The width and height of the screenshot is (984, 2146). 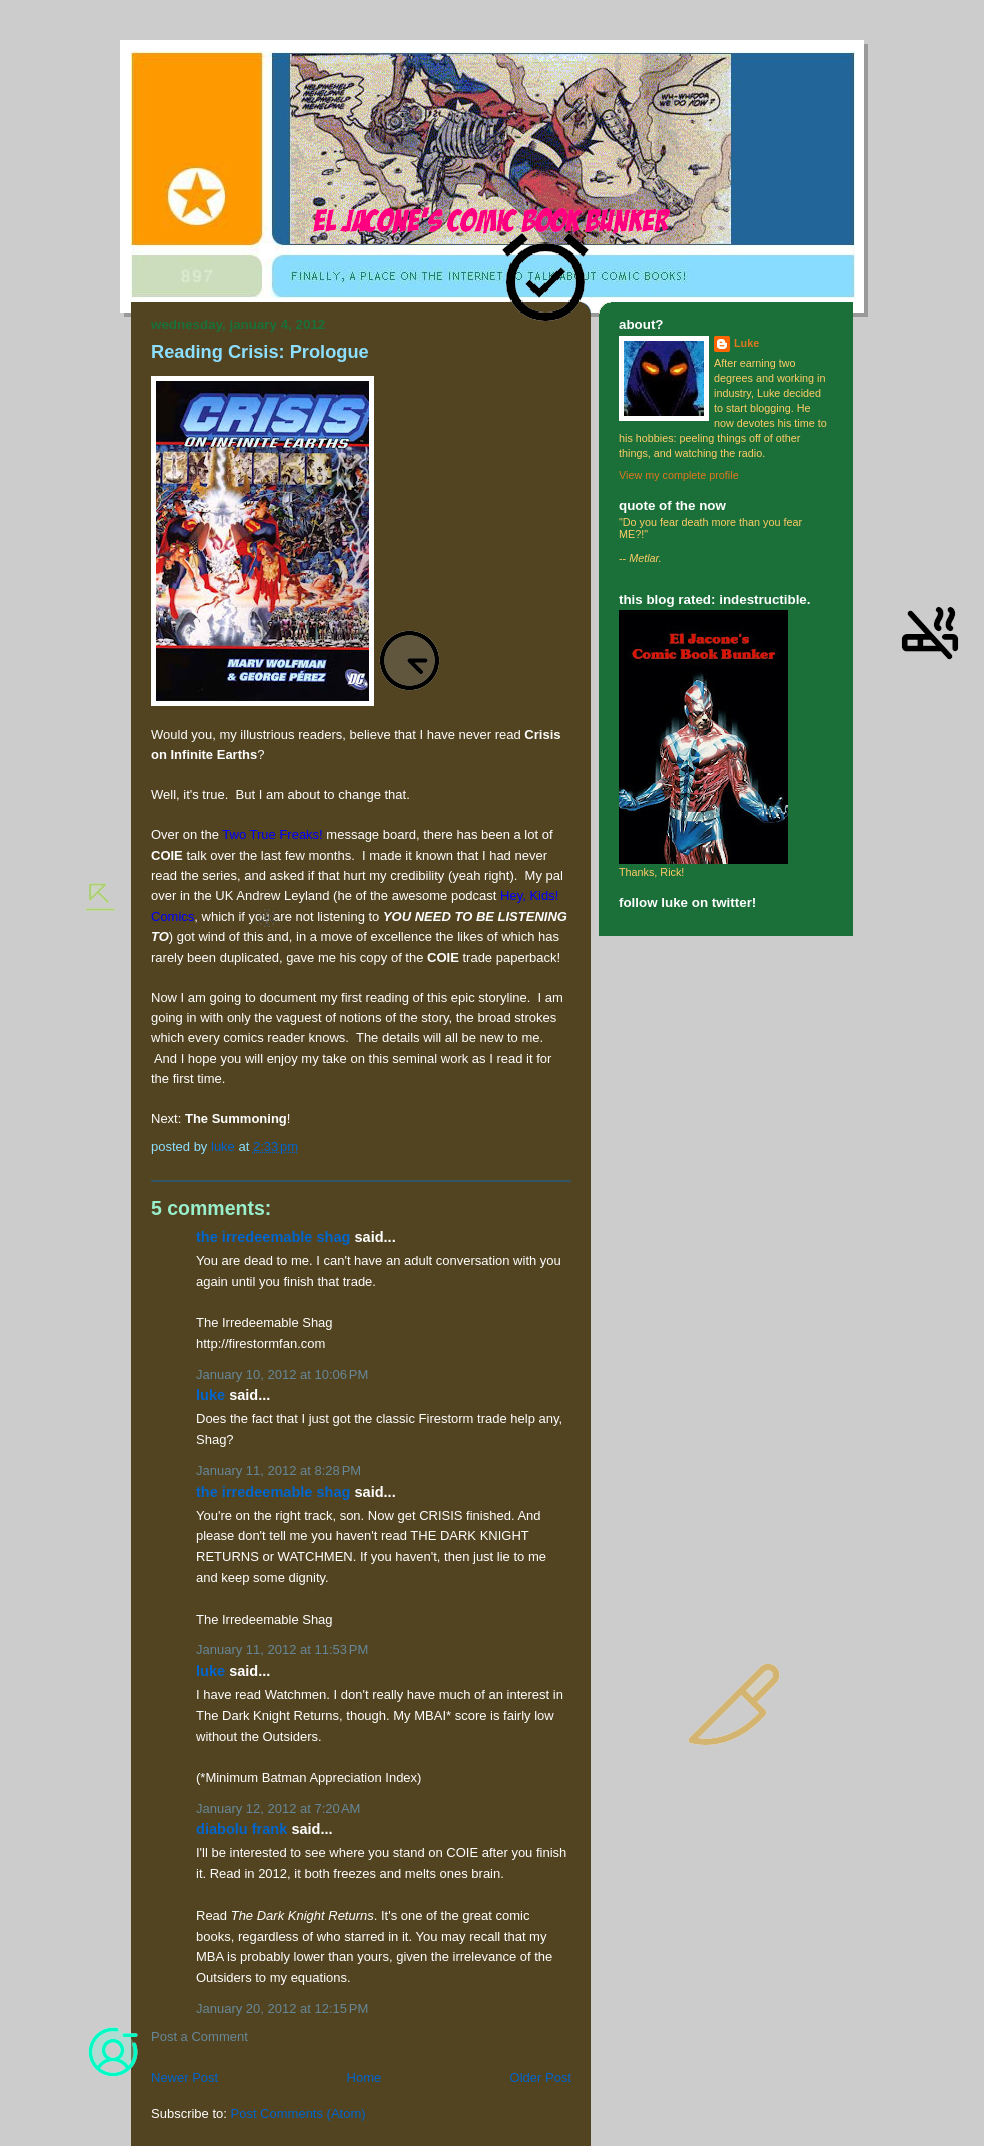 What do you see at coordinates (409, 660) in the screenshot?
I see `indicates afternoon time or schedule` at bounding box center [409, 660].